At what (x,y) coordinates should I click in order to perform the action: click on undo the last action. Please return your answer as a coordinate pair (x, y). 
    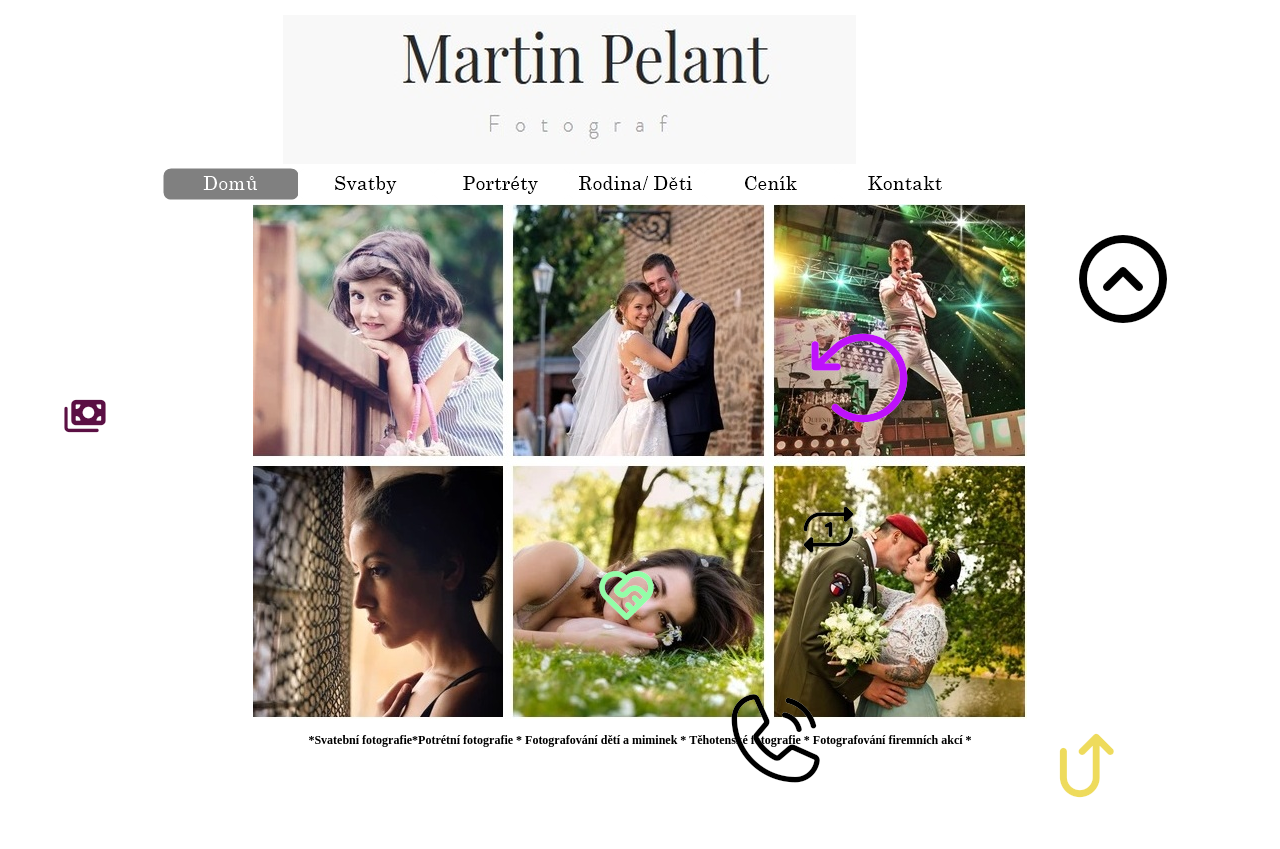
    Looking at the image, I should click on (863, 378).